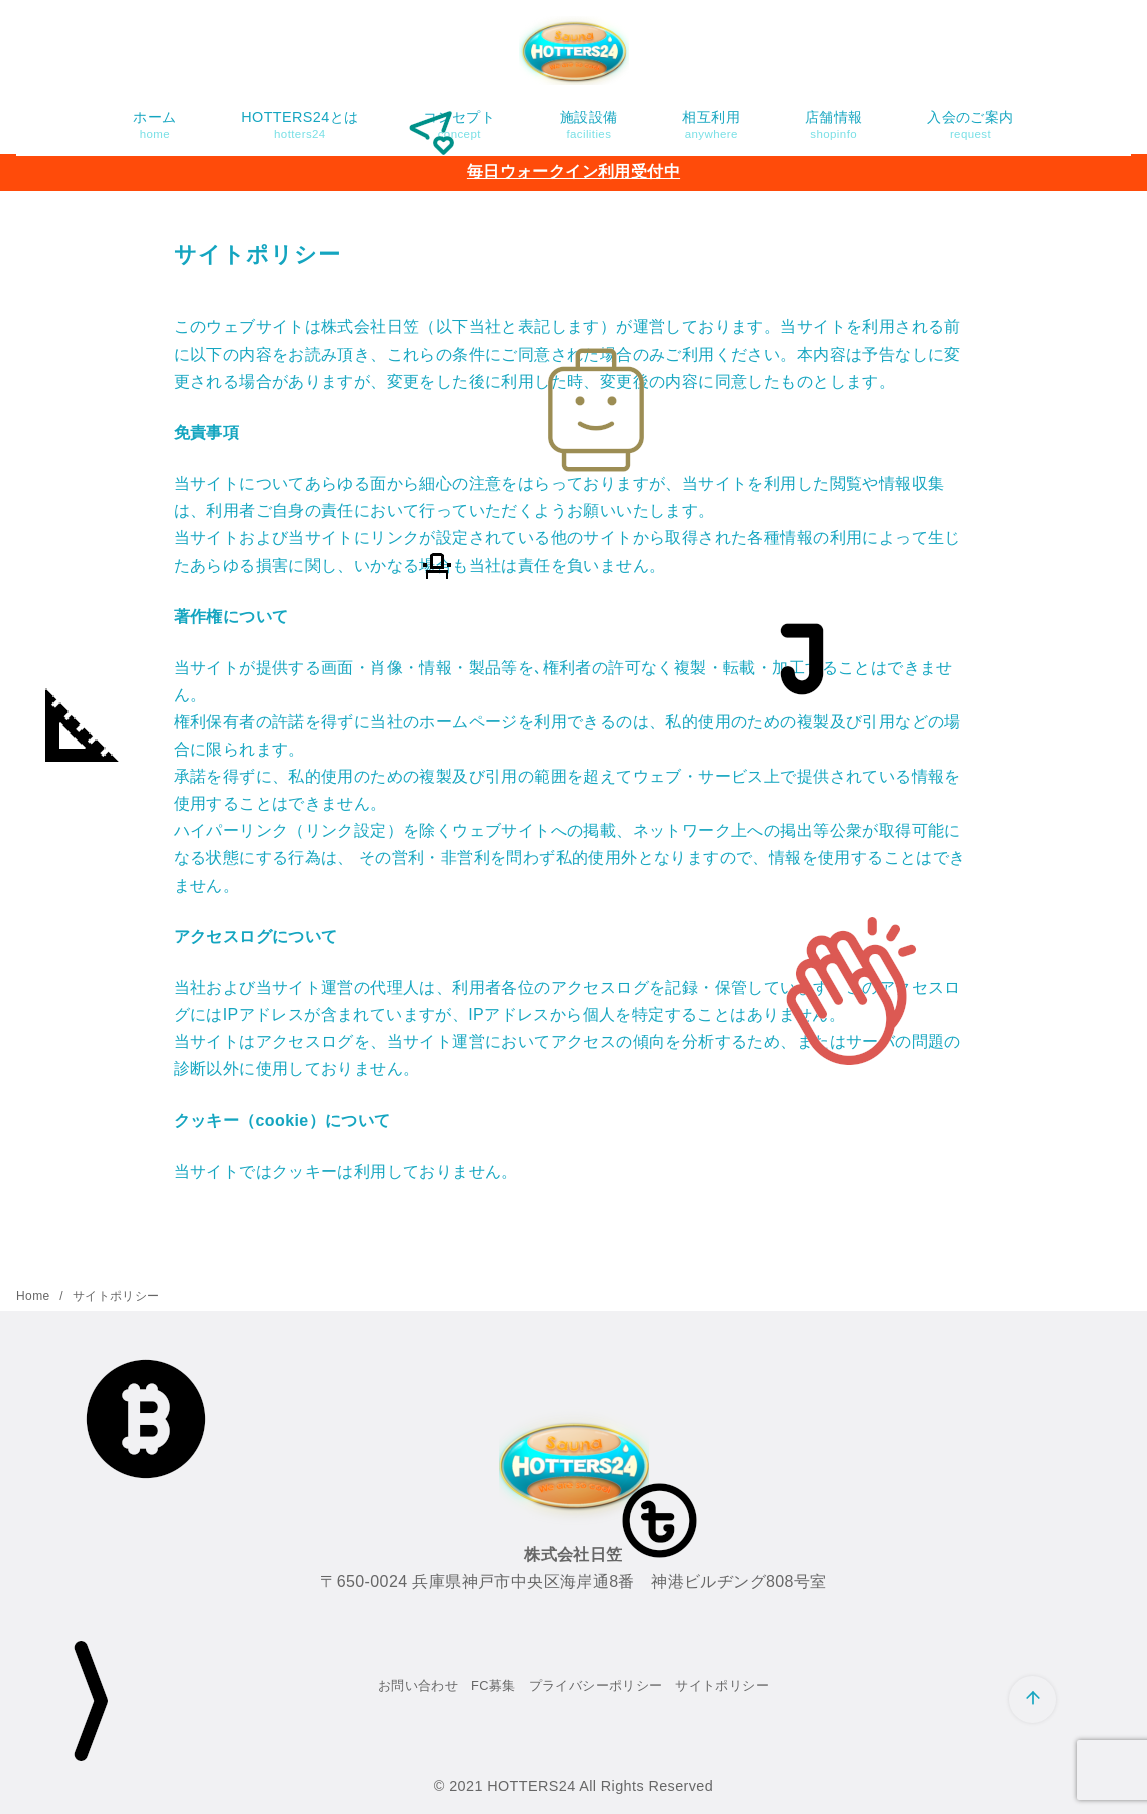  What do you see at coordinates (82, 725) in the screenshot?
I see `measure area or dimensions` at bounding box center [82, 725].